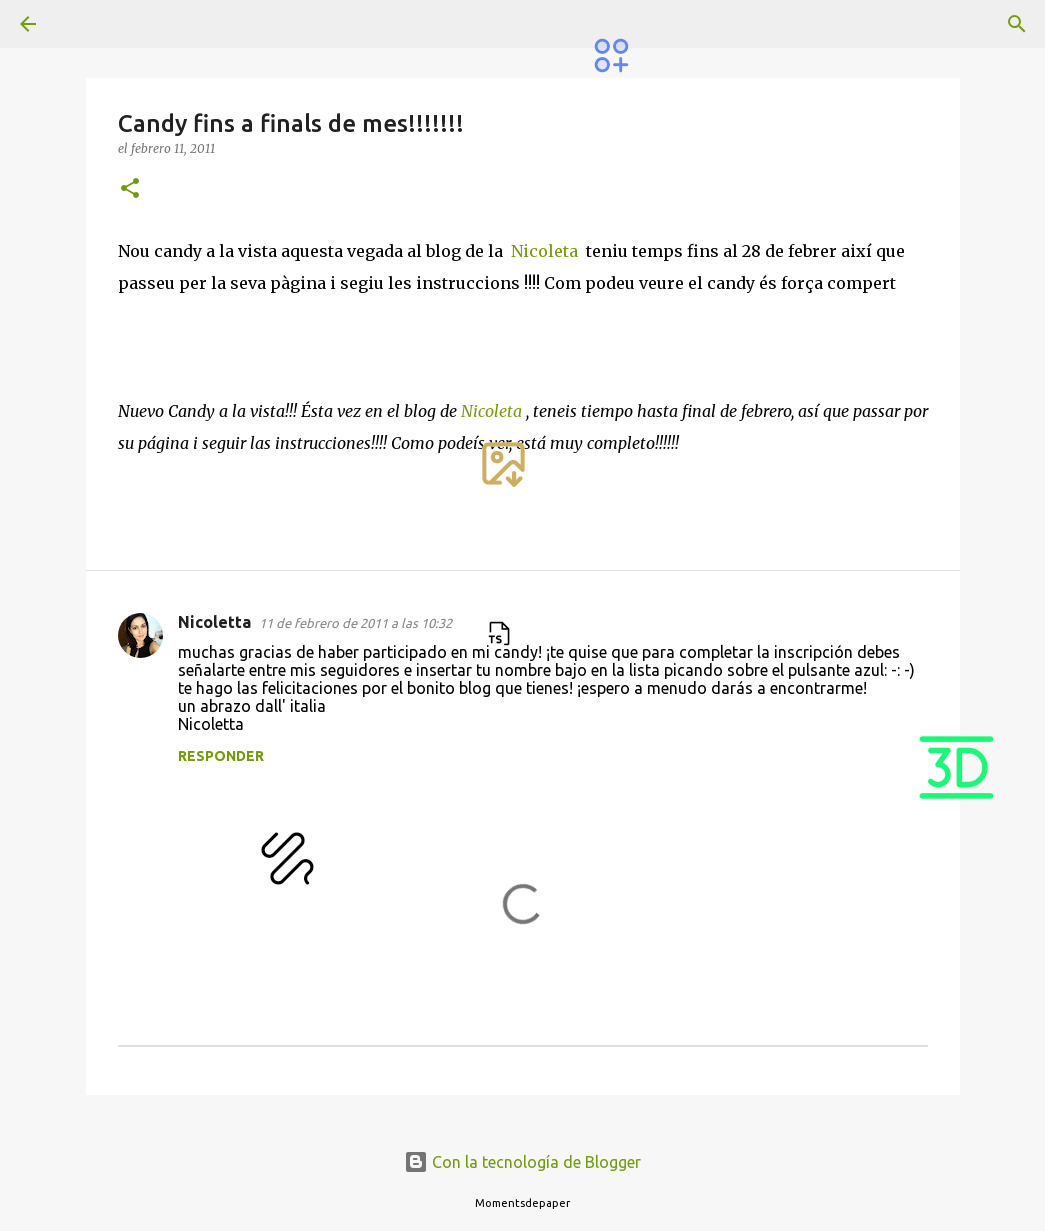  What do you see at coordinates (499, 633) in the screenshot?
I see `a TypeScript file` at bounding box center [499, 633].